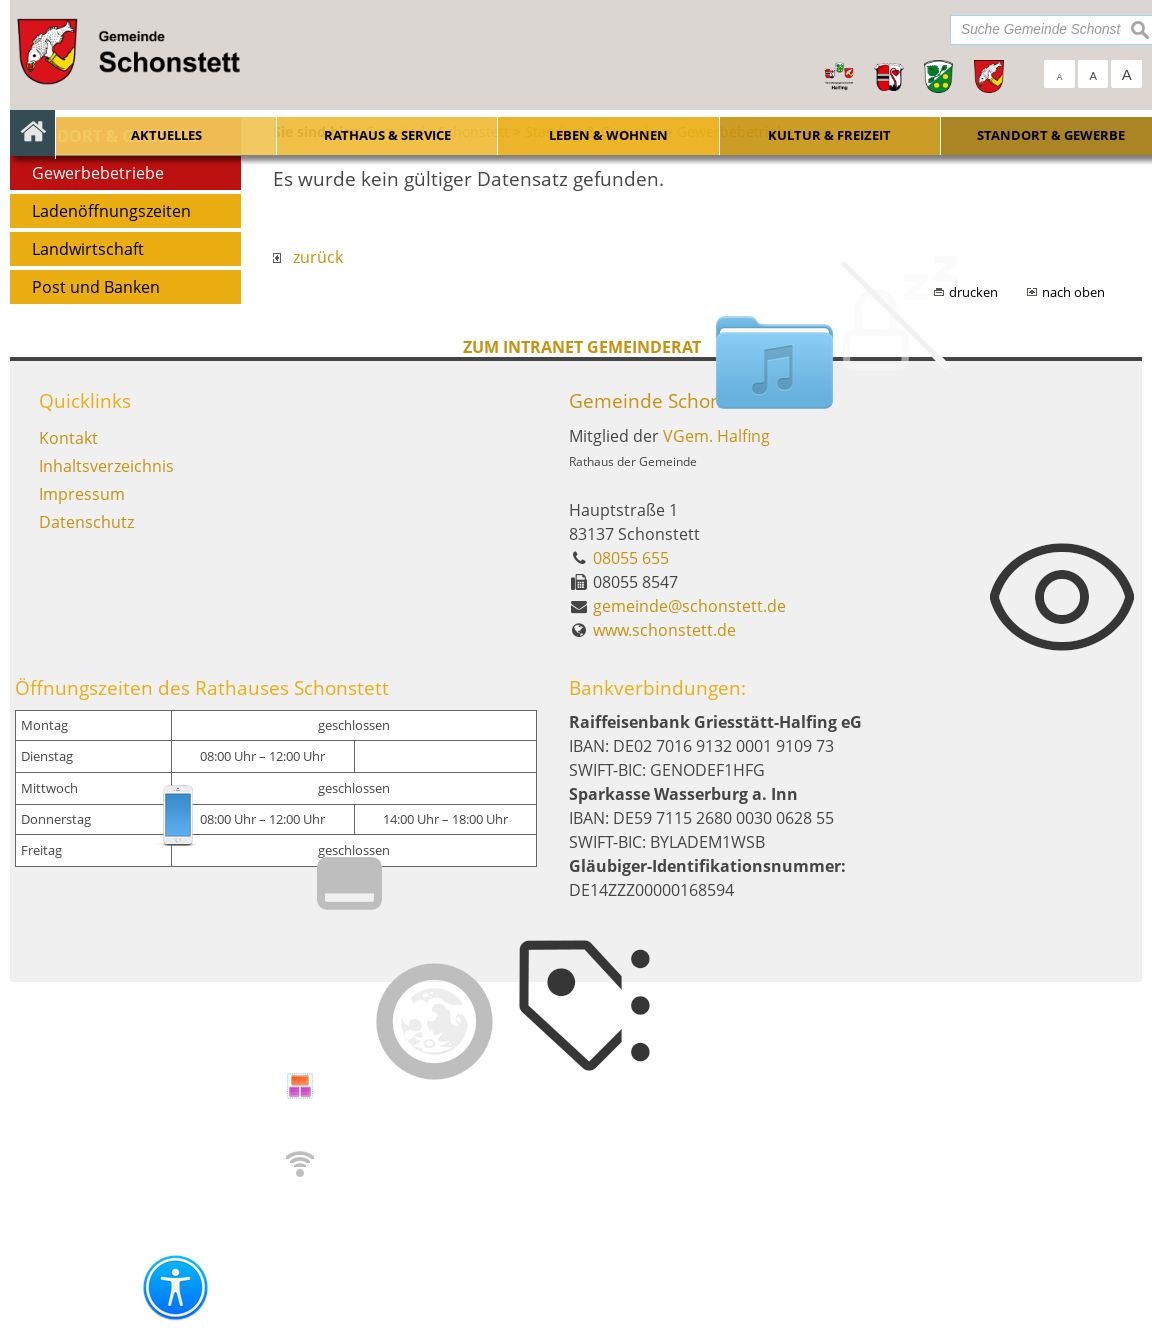 This screenshot has width=1152, height=1336. I want to click on view or manage music tags, so click(584, 1005).